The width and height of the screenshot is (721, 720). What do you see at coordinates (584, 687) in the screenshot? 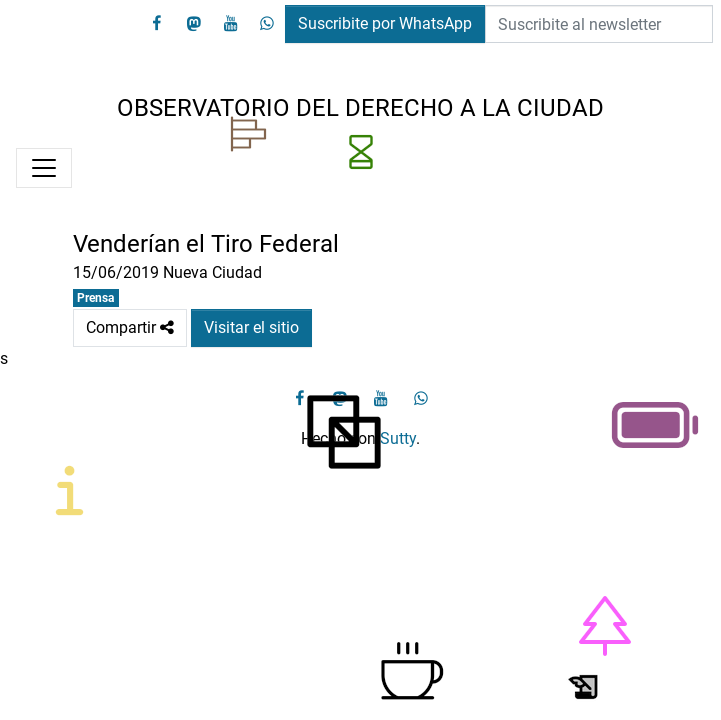
I see `view document history or revisions` at bounding box center [584, 687].